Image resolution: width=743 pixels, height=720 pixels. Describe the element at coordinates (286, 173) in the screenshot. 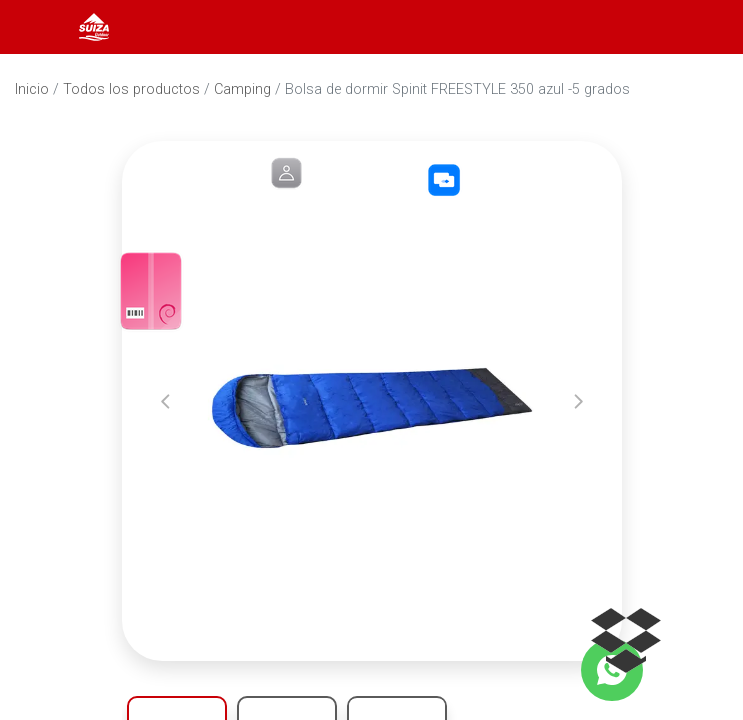

I see `configure LDAP directory service settings` at that location.